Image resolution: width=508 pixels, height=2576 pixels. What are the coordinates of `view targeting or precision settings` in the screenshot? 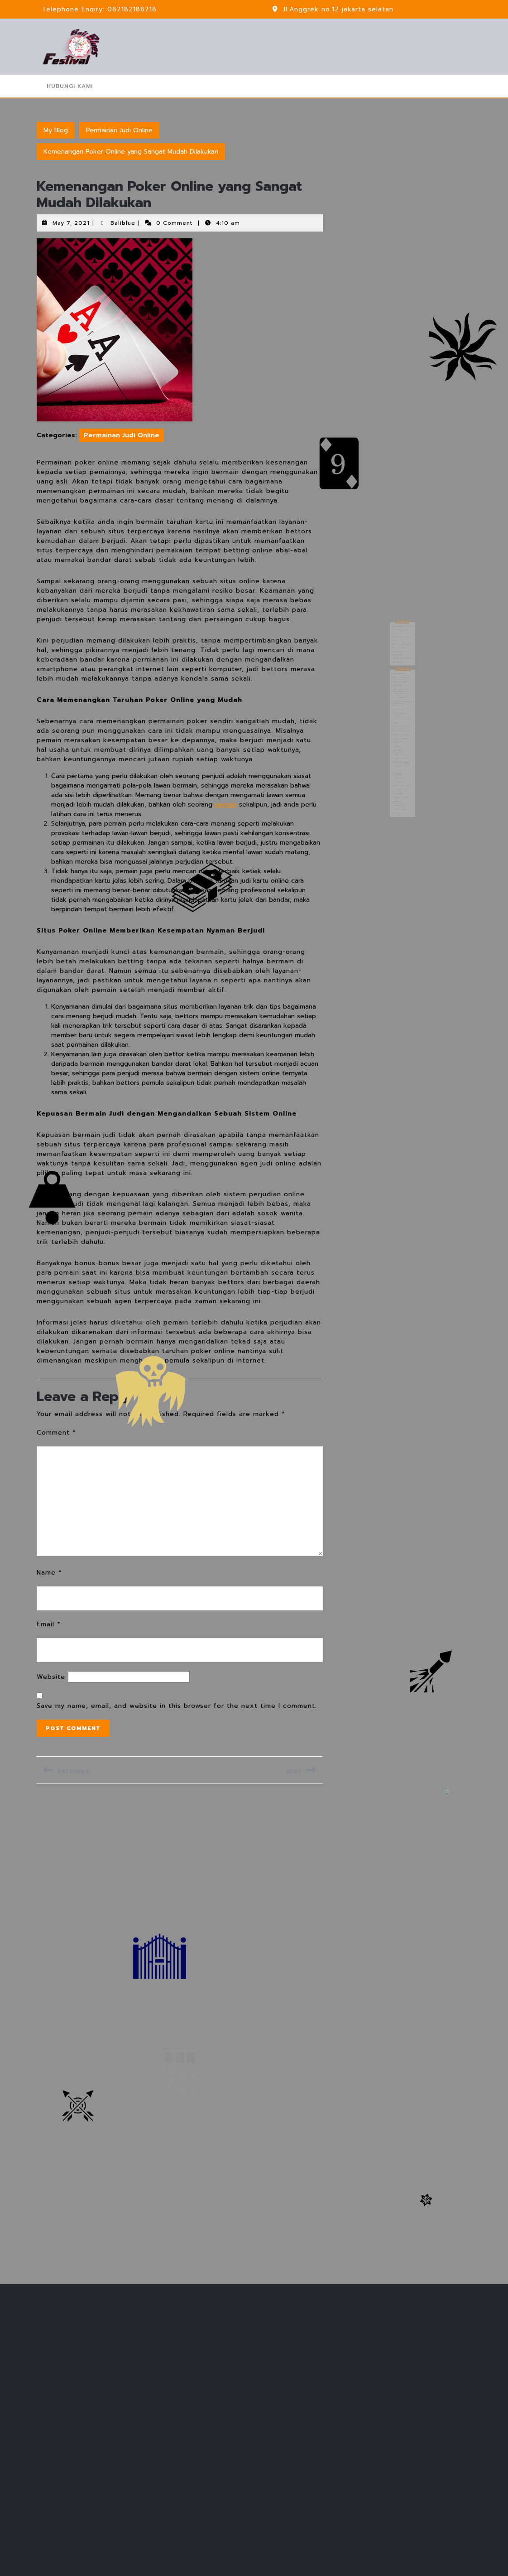 It's located at (78, 2106).